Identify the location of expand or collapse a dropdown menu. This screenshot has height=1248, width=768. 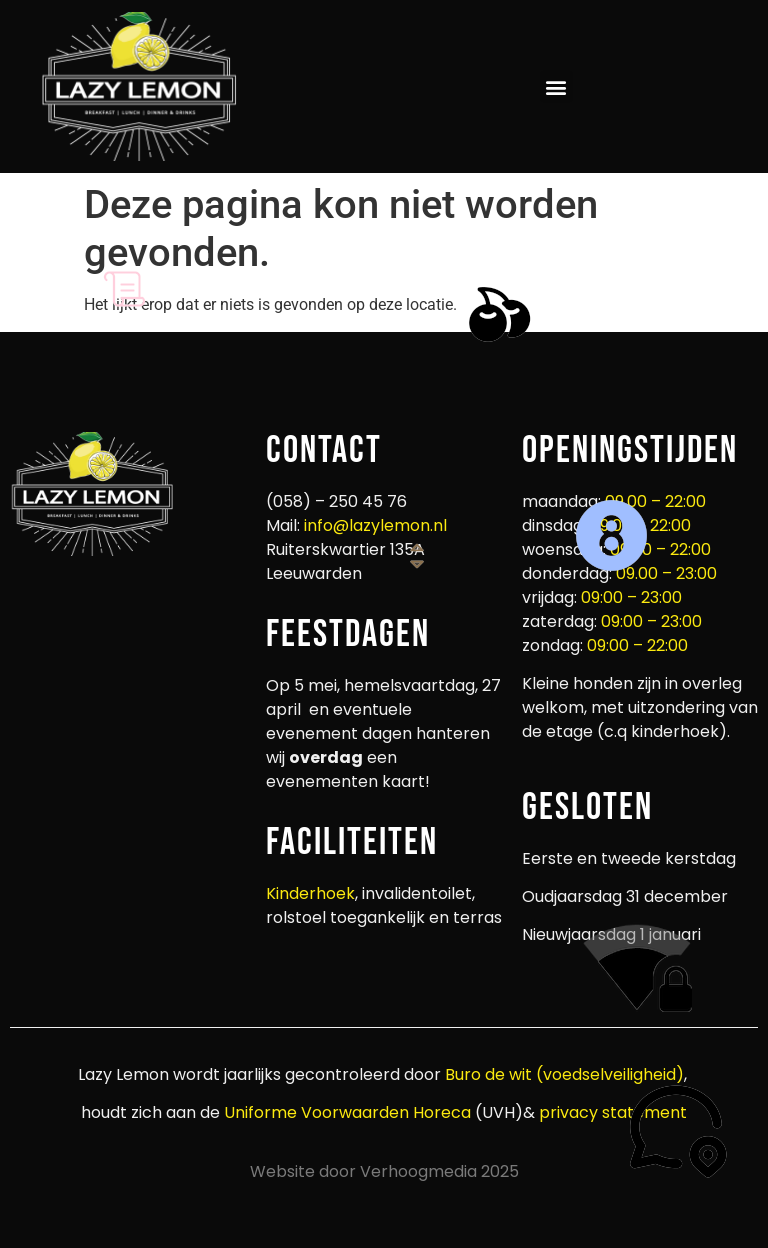
(417, 556).